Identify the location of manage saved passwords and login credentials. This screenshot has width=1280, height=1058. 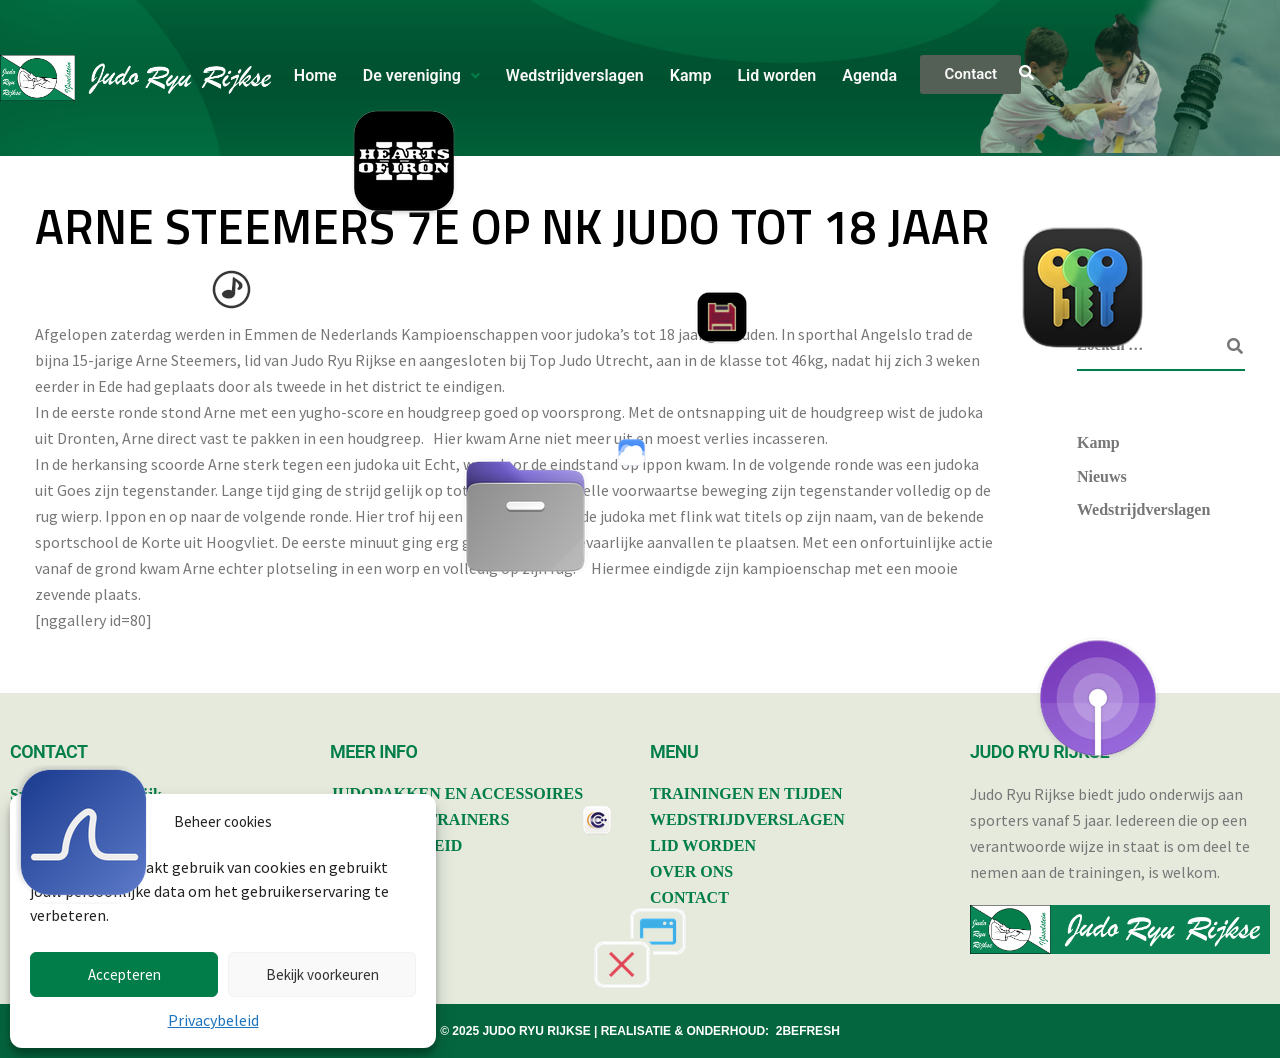
(686, 475).